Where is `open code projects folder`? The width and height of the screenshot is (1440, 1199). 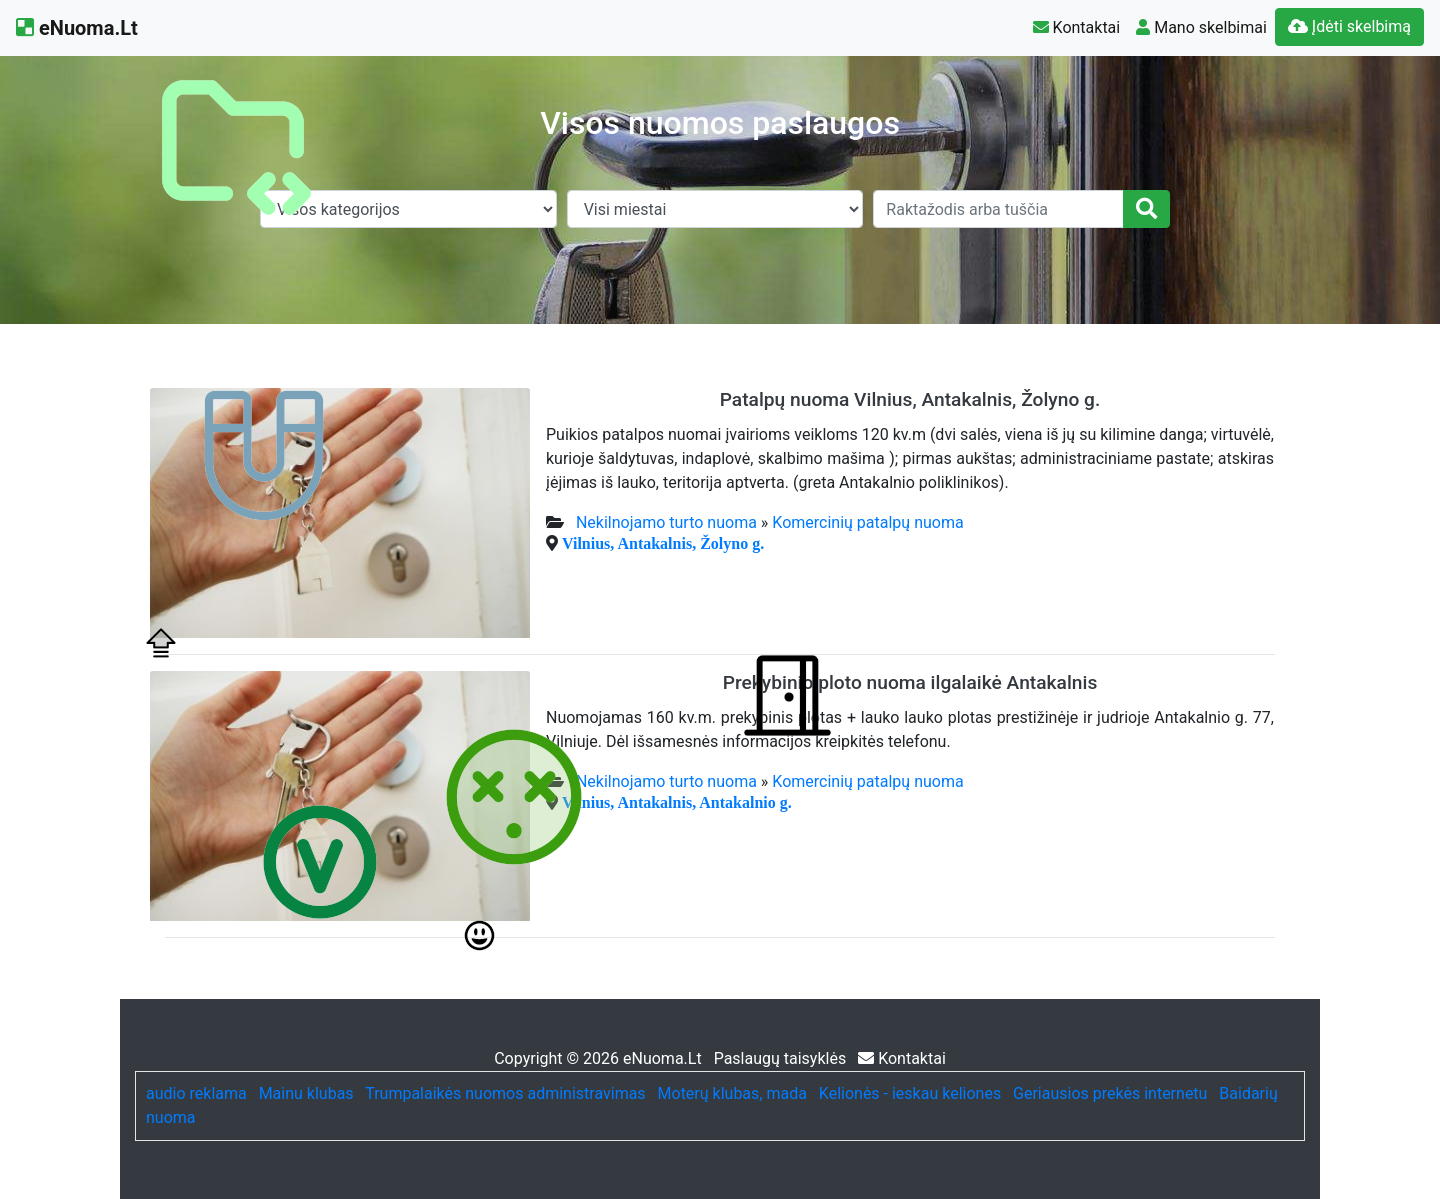
open code projects folder is located at coordinates (233, 144).